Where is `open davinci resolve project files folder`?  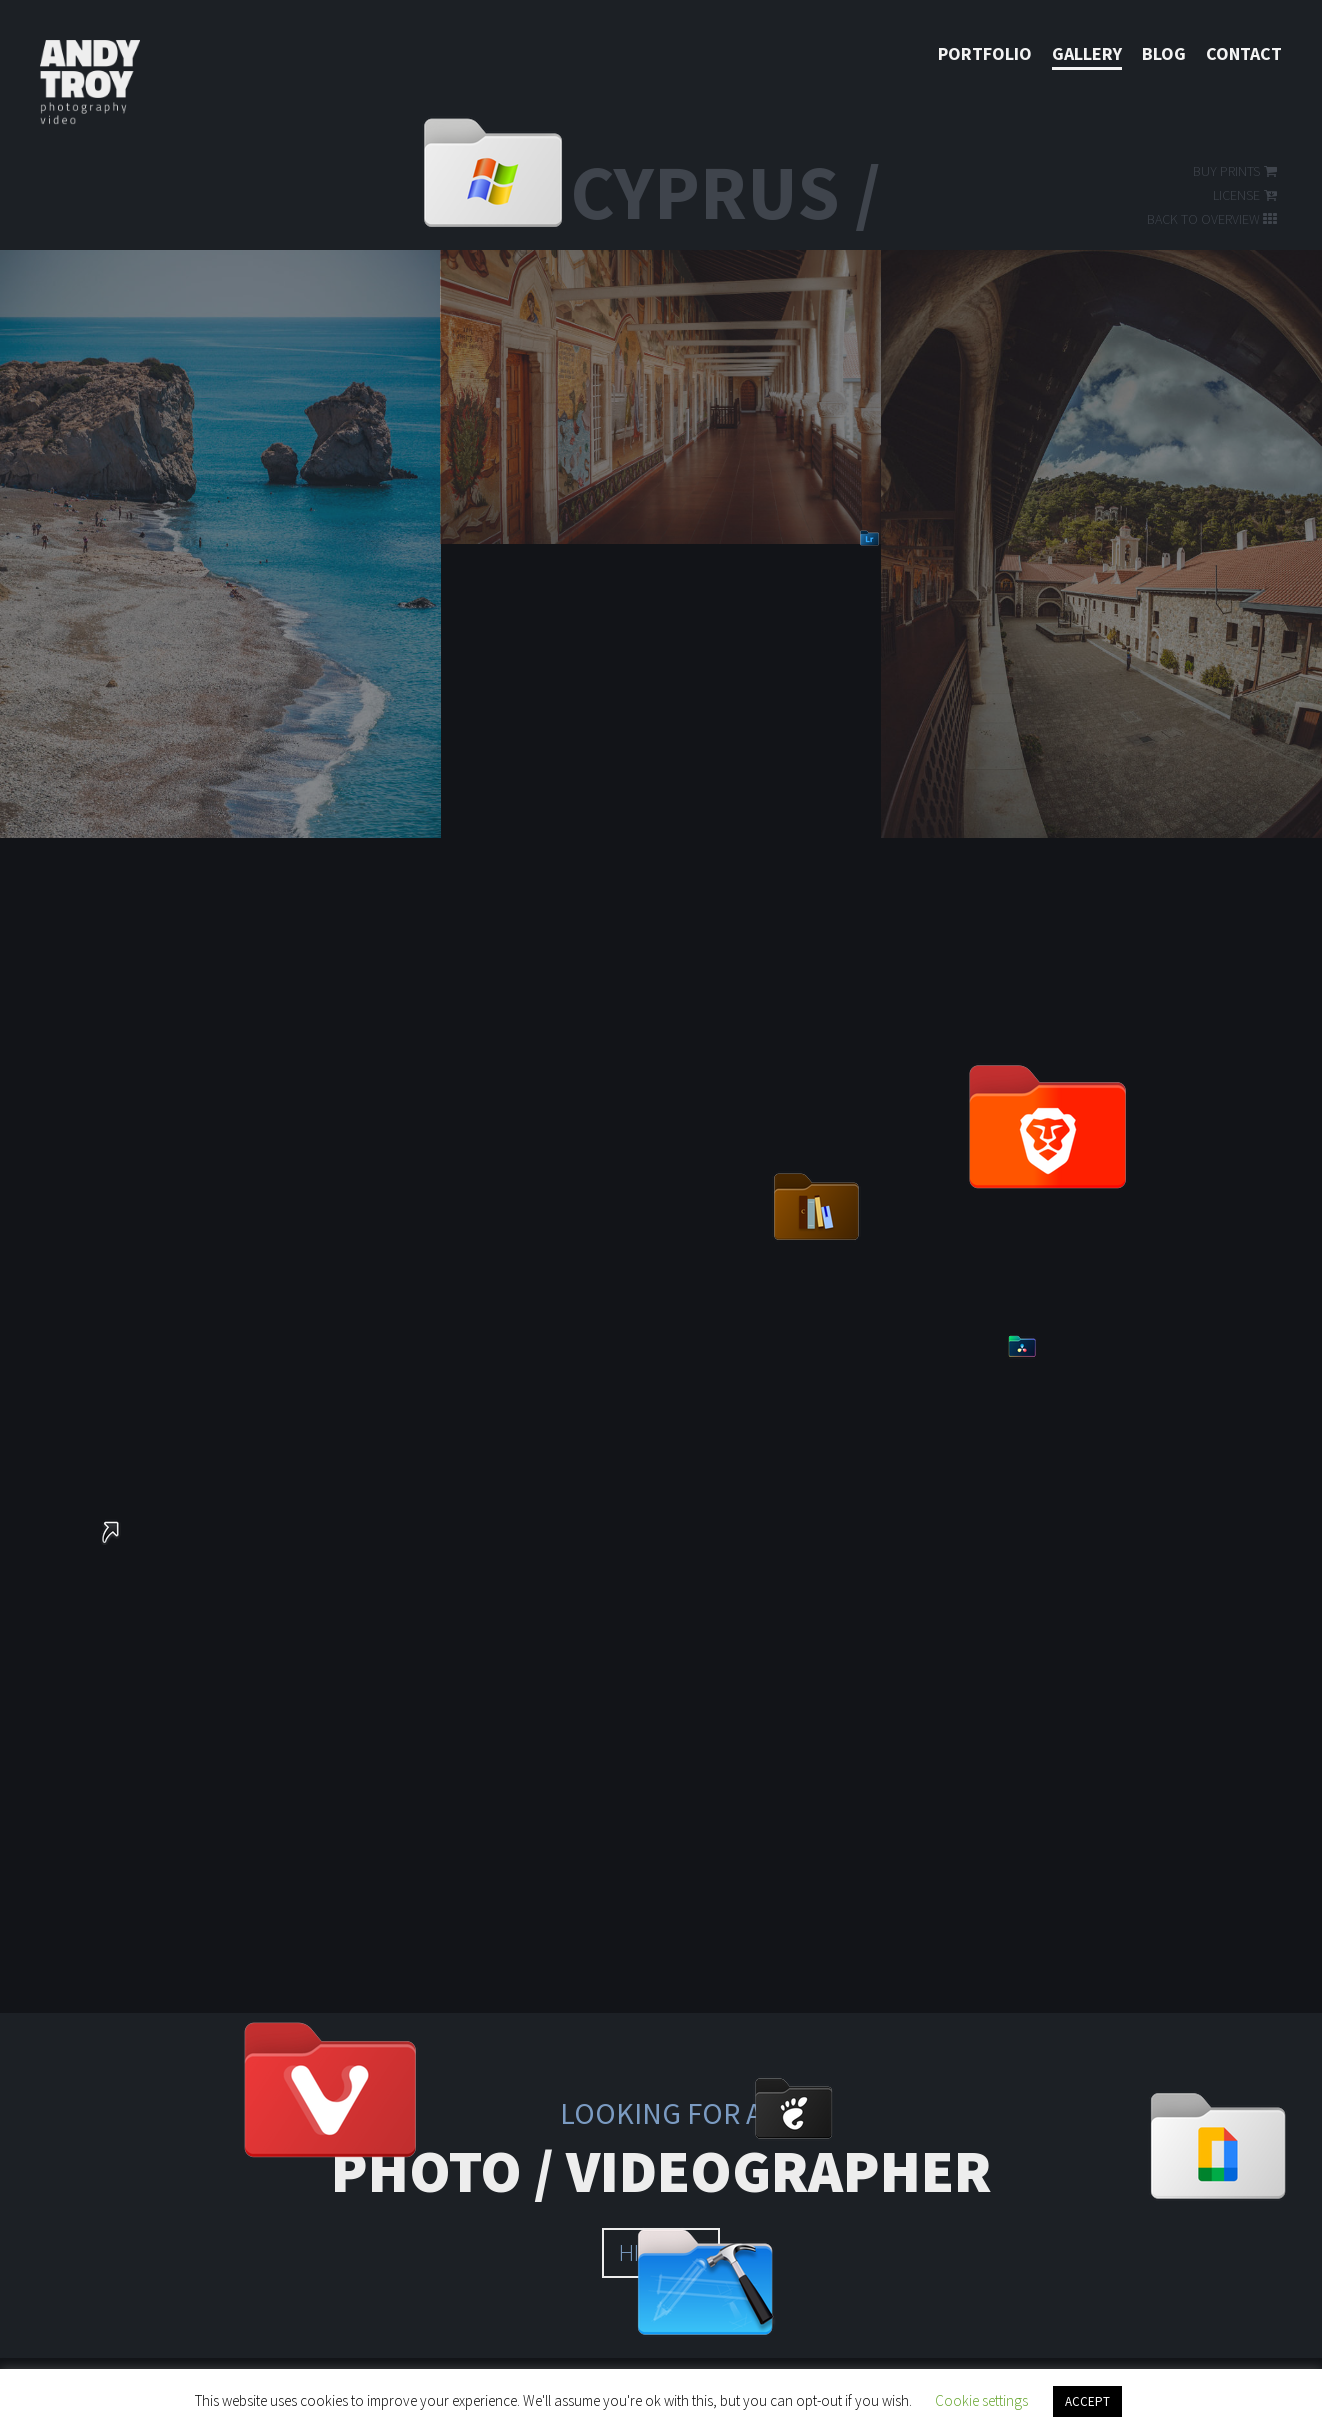 open davinci resolve project files folder is located at coordinates (1022, 1347).